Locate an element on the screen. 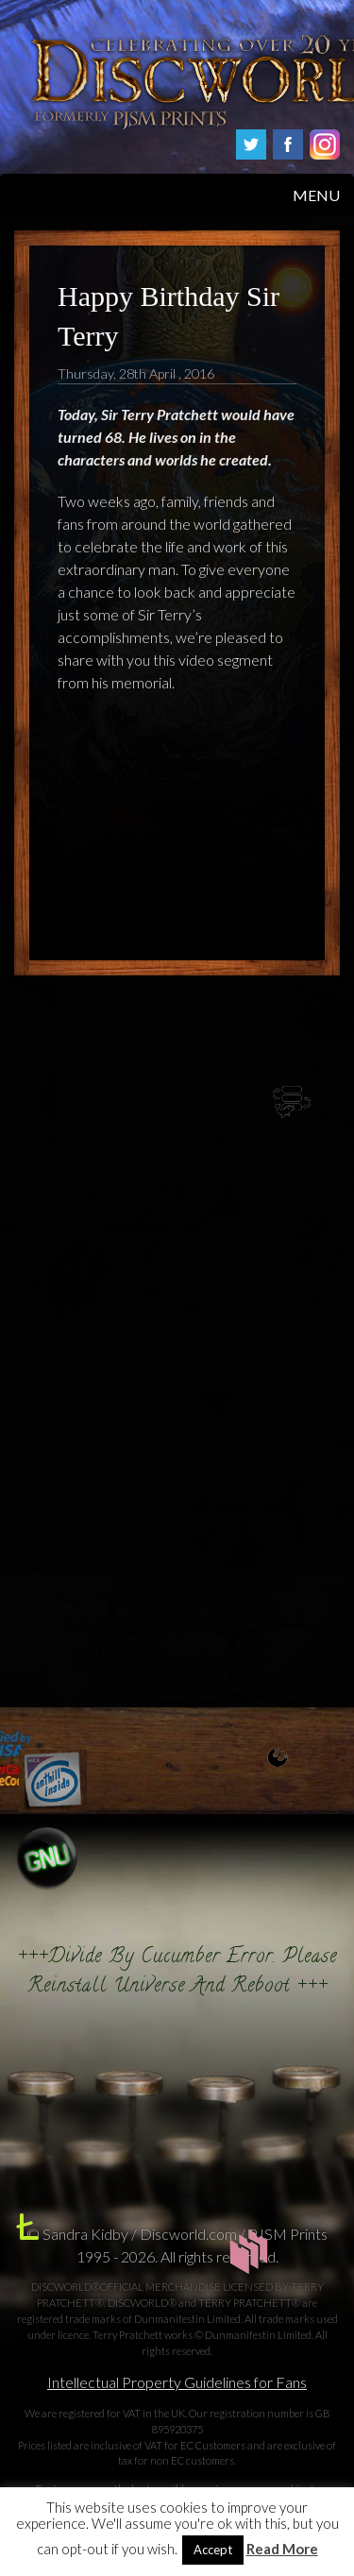 Image resolution: width=354 pixels, height=2576 pixels. indicates litecoin cryptocurrency is located at coordinates (27, 2227).